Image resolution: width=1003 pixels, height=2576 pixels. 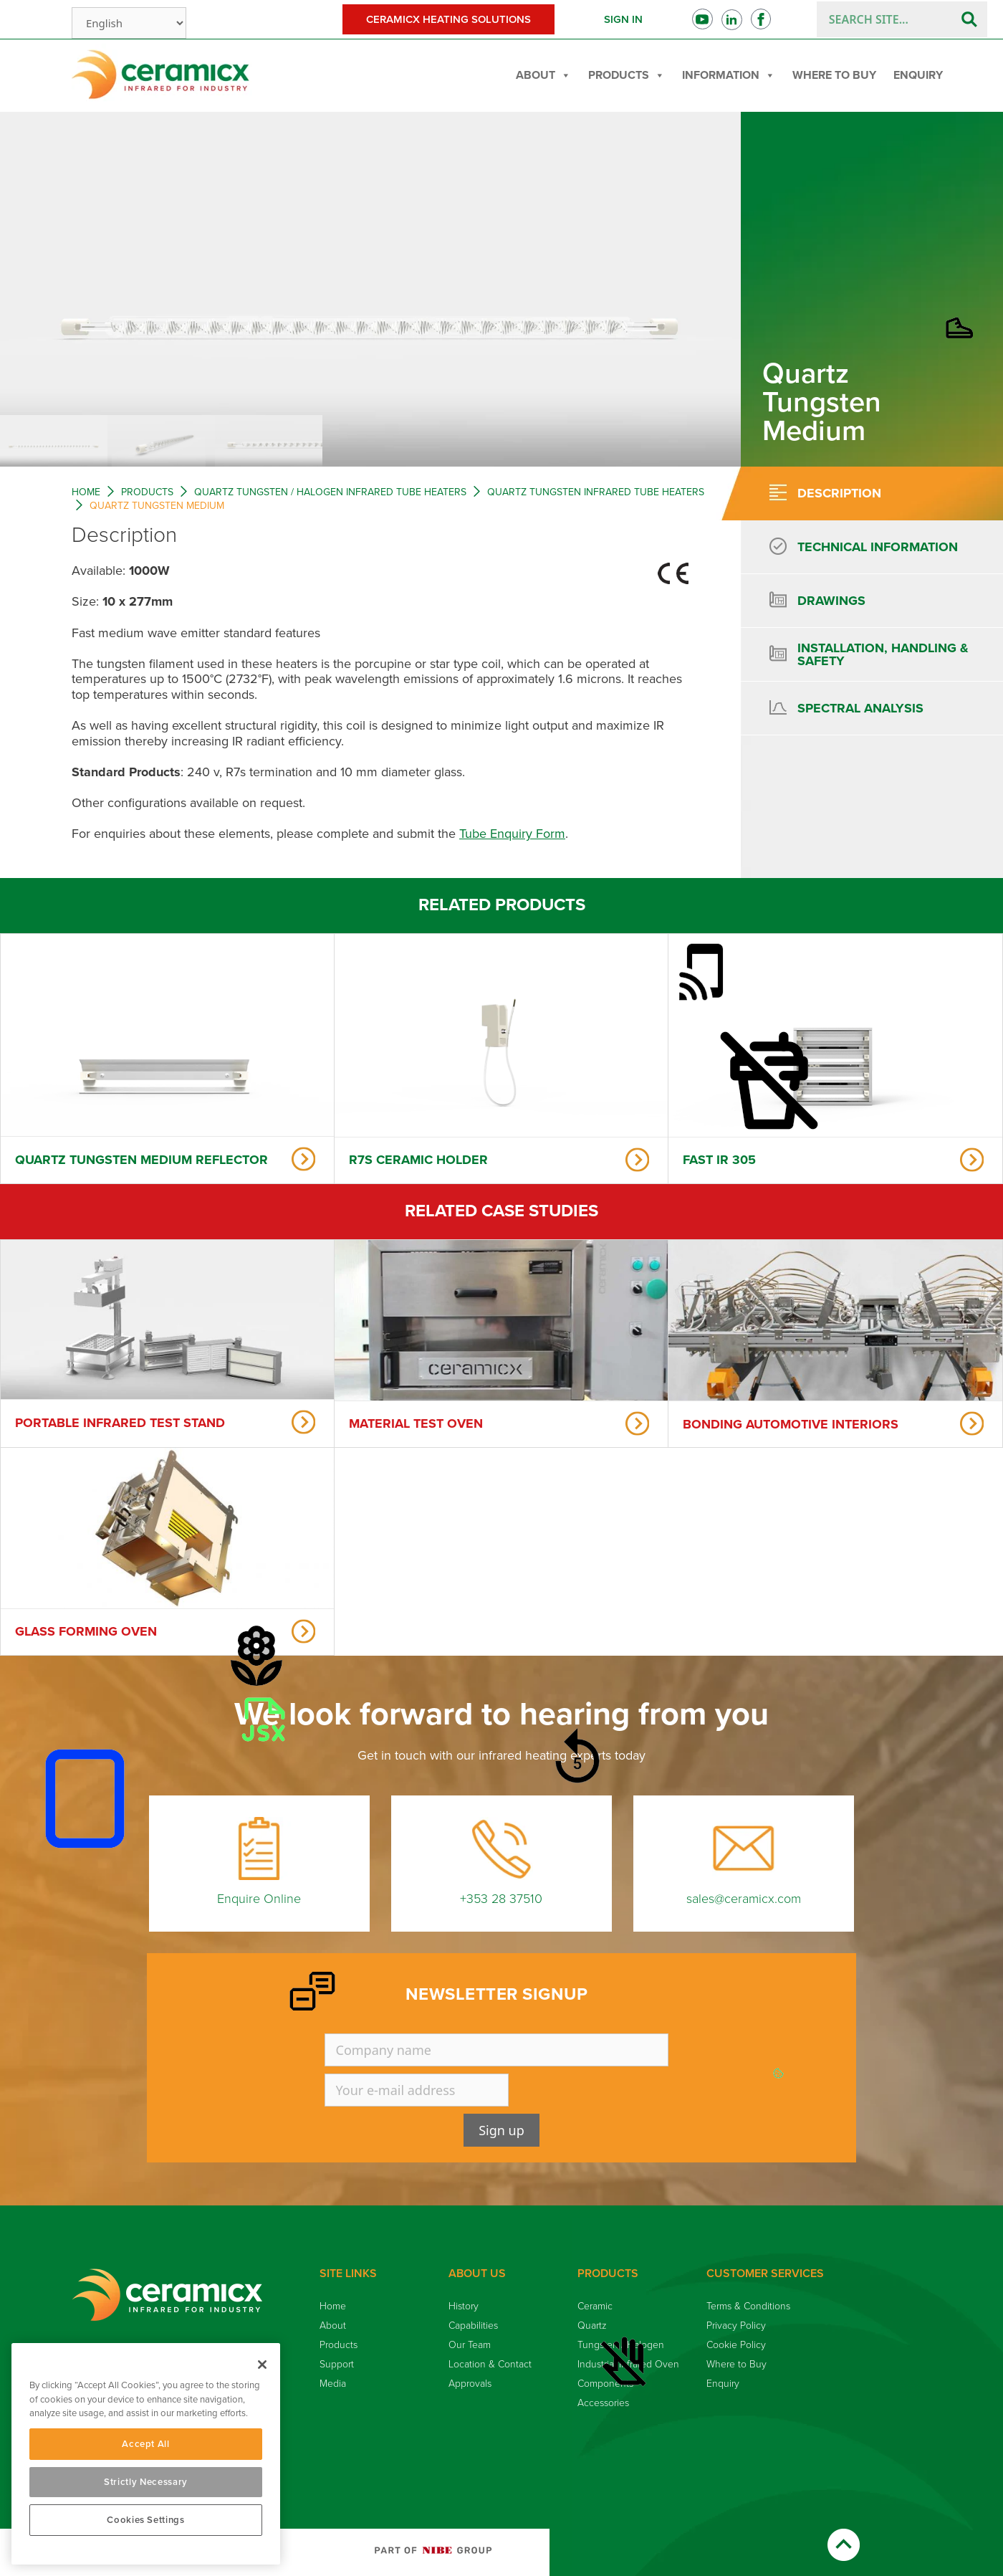 What do you see at coordinates (577, 1758) in the screenshot?
I see `skip back 5 seconds in playback` at bounding box center [577, 1758].